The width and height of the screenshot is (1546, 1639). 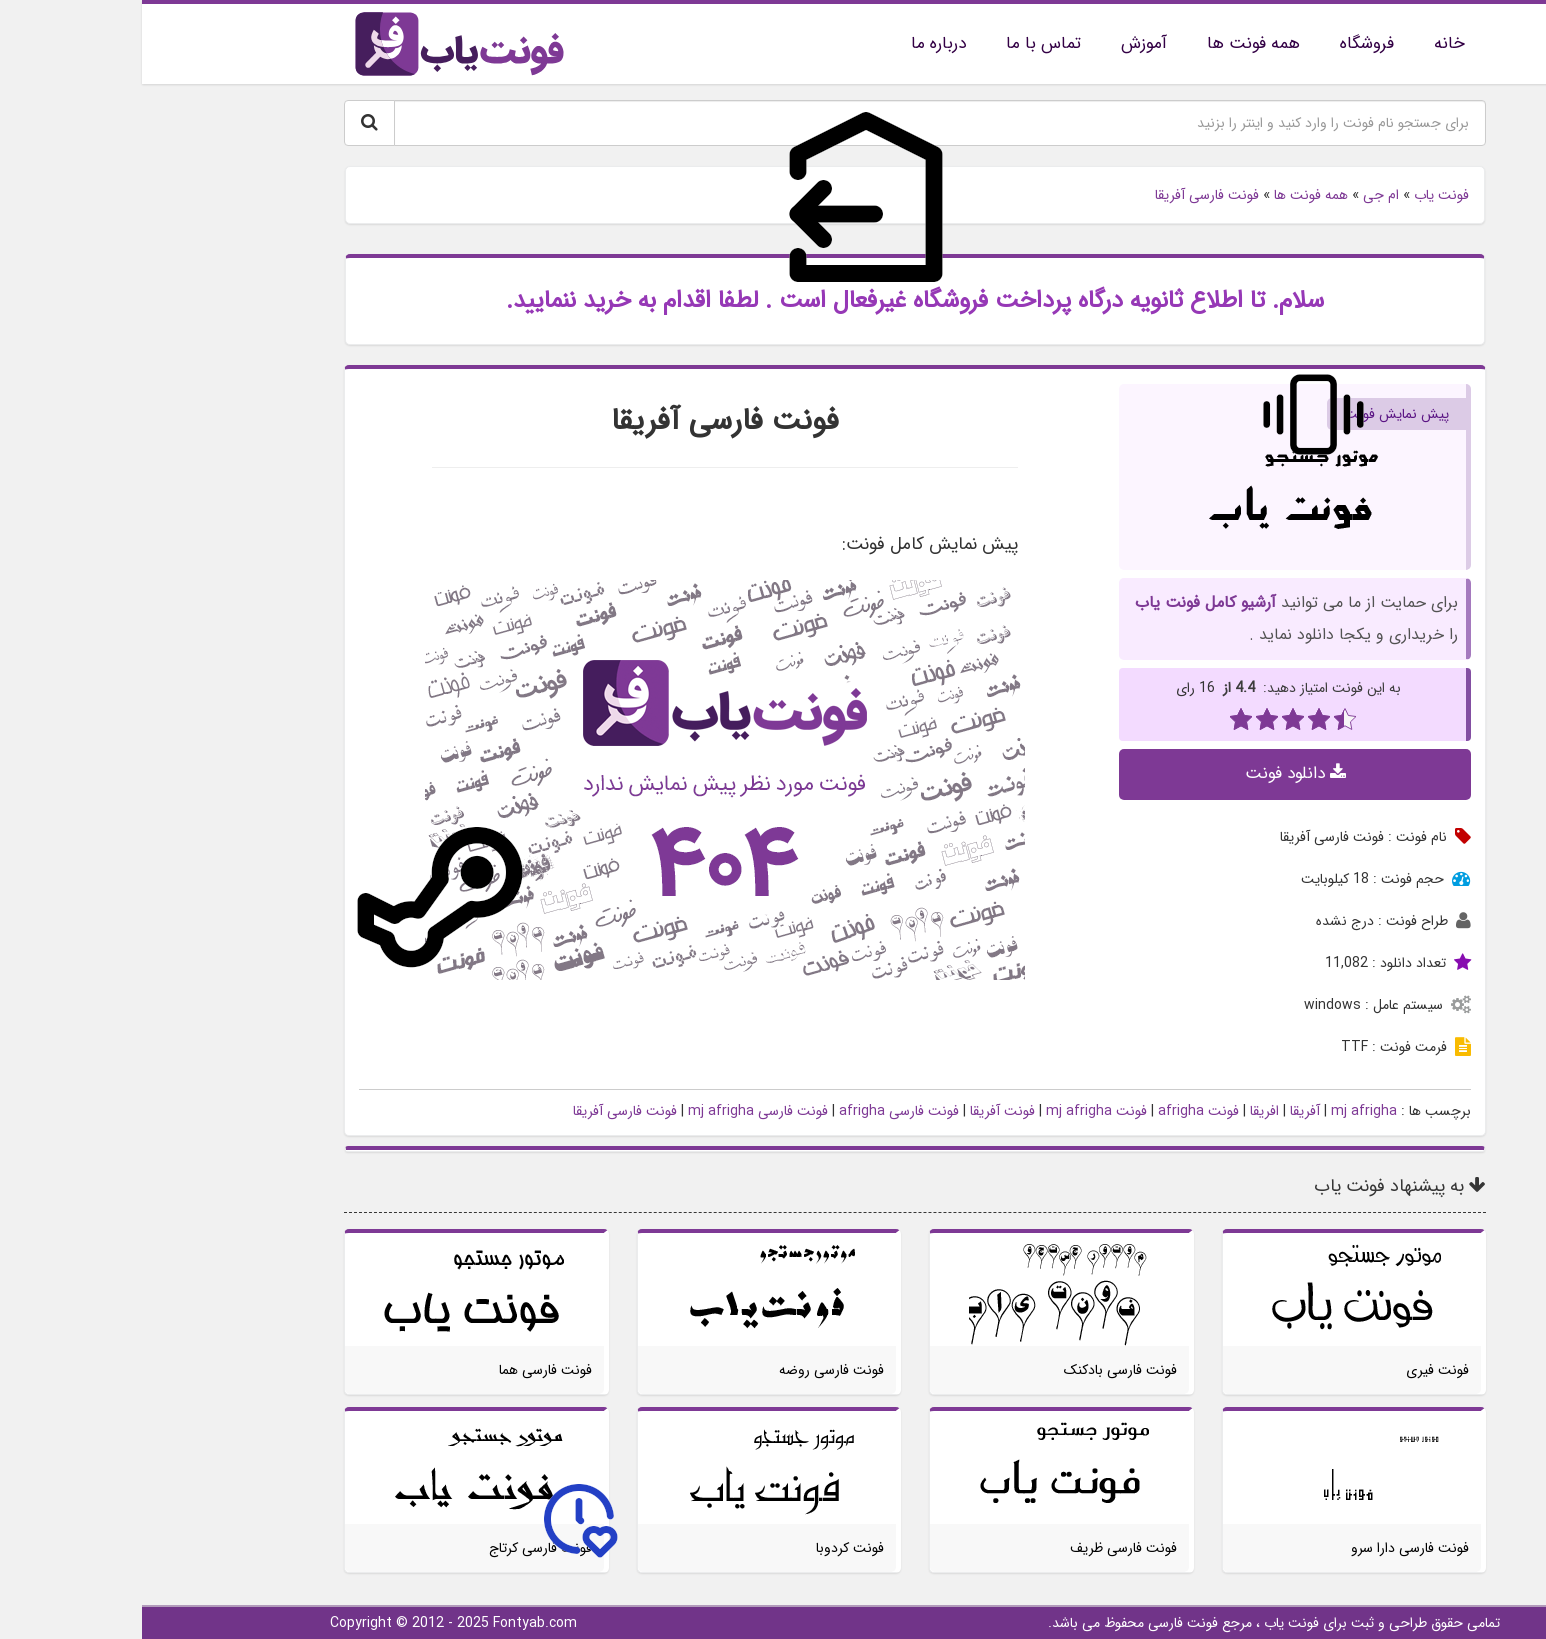 What do you see at coordinates (579, 1519) in the screenshot?
I see `view your favorite or saved times` at bounding box center [579, 1519].